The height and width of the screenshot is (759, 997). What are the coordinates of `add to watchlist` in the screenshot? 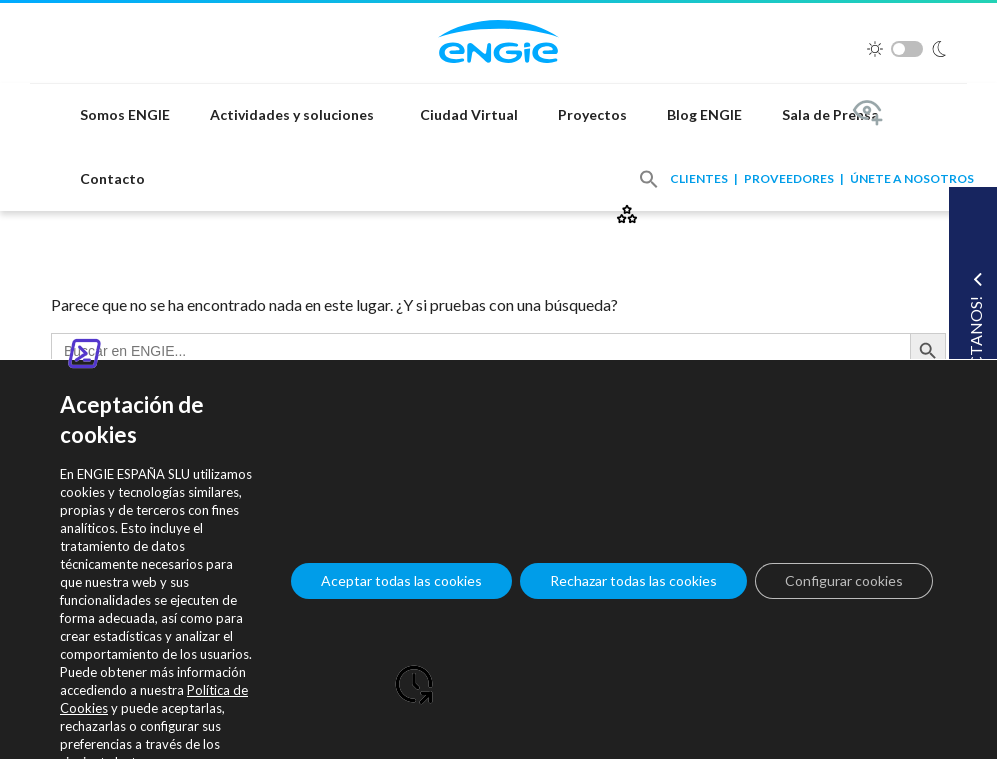 It's located at (867, 110).